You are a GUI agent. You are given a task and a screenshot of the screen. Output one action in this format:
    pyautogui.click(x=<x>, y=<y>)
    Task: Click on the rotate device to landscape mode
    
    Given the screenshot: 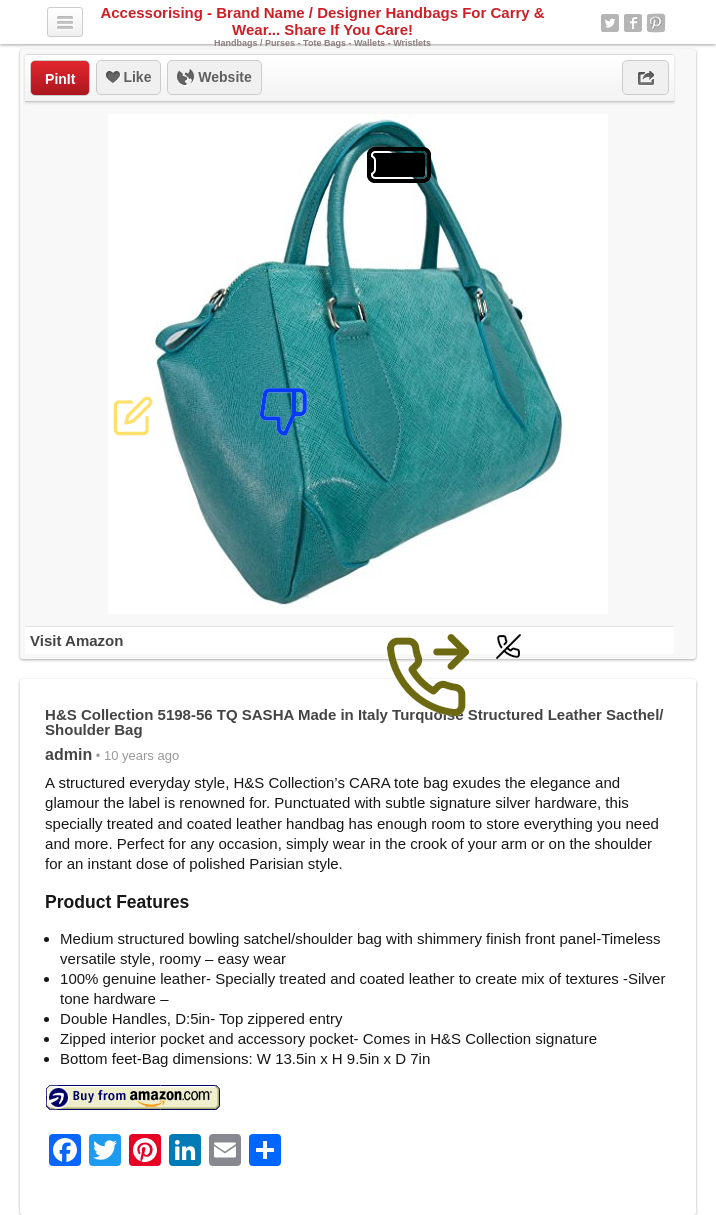 What is the action you would take?
    pyautogui.click(x=399, y=165)
    